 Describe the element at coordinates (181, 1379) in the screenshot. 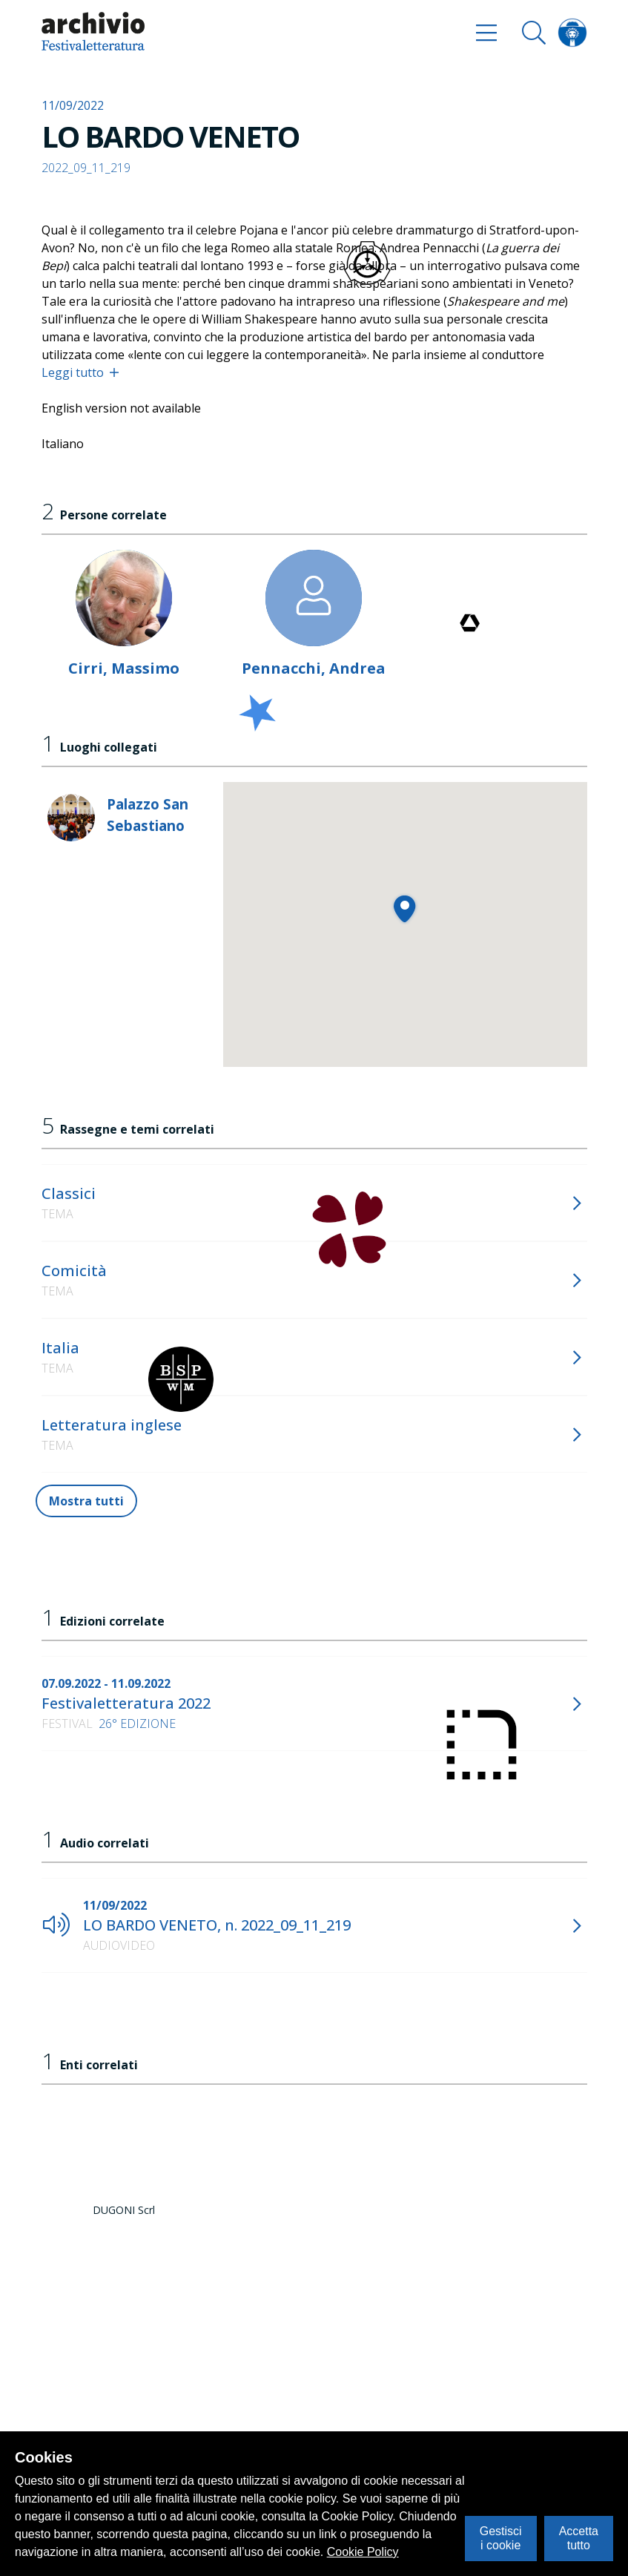

I see `bspwm tiling window manager logo` at that location.